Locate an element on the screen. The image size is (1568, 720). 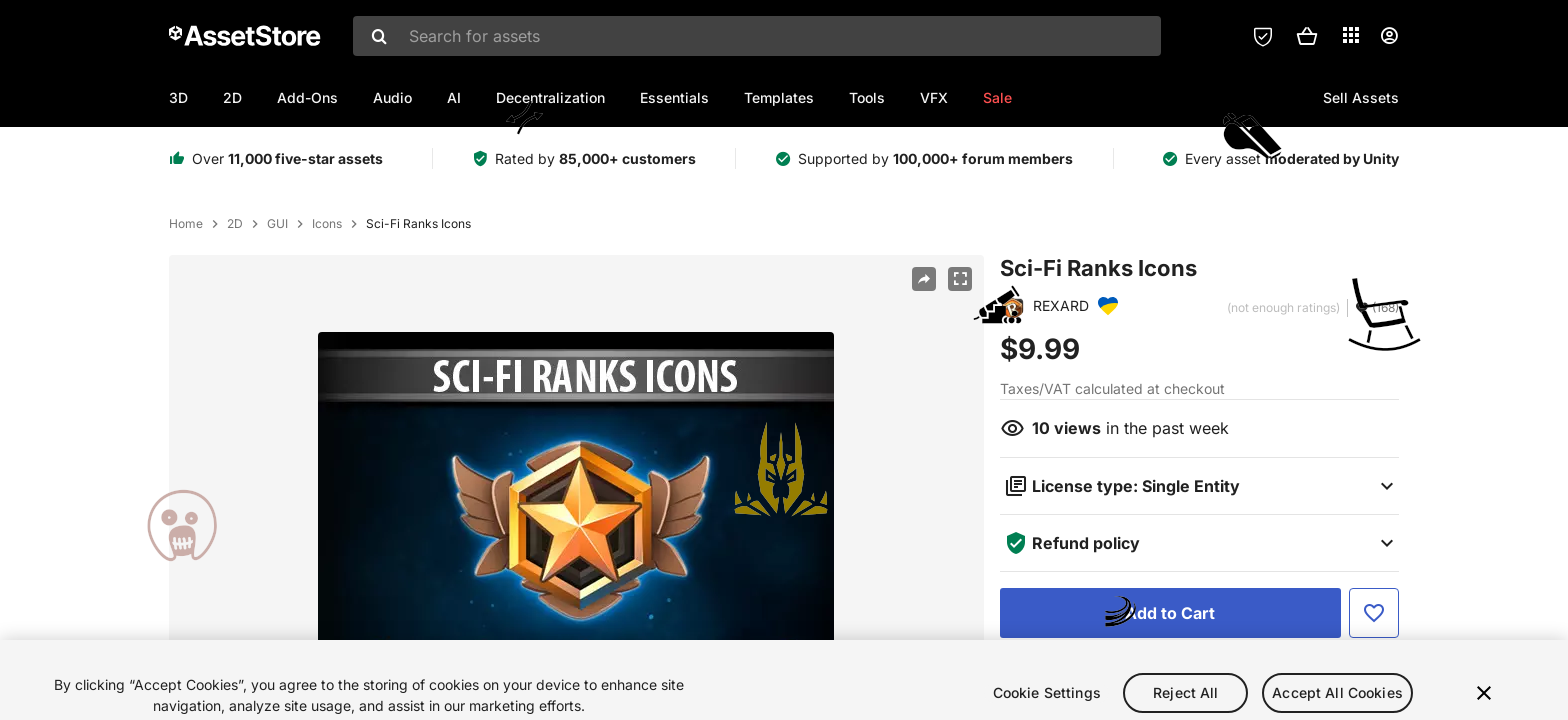
blow the whistle to report a violation is located at coordinates (1252, 136).